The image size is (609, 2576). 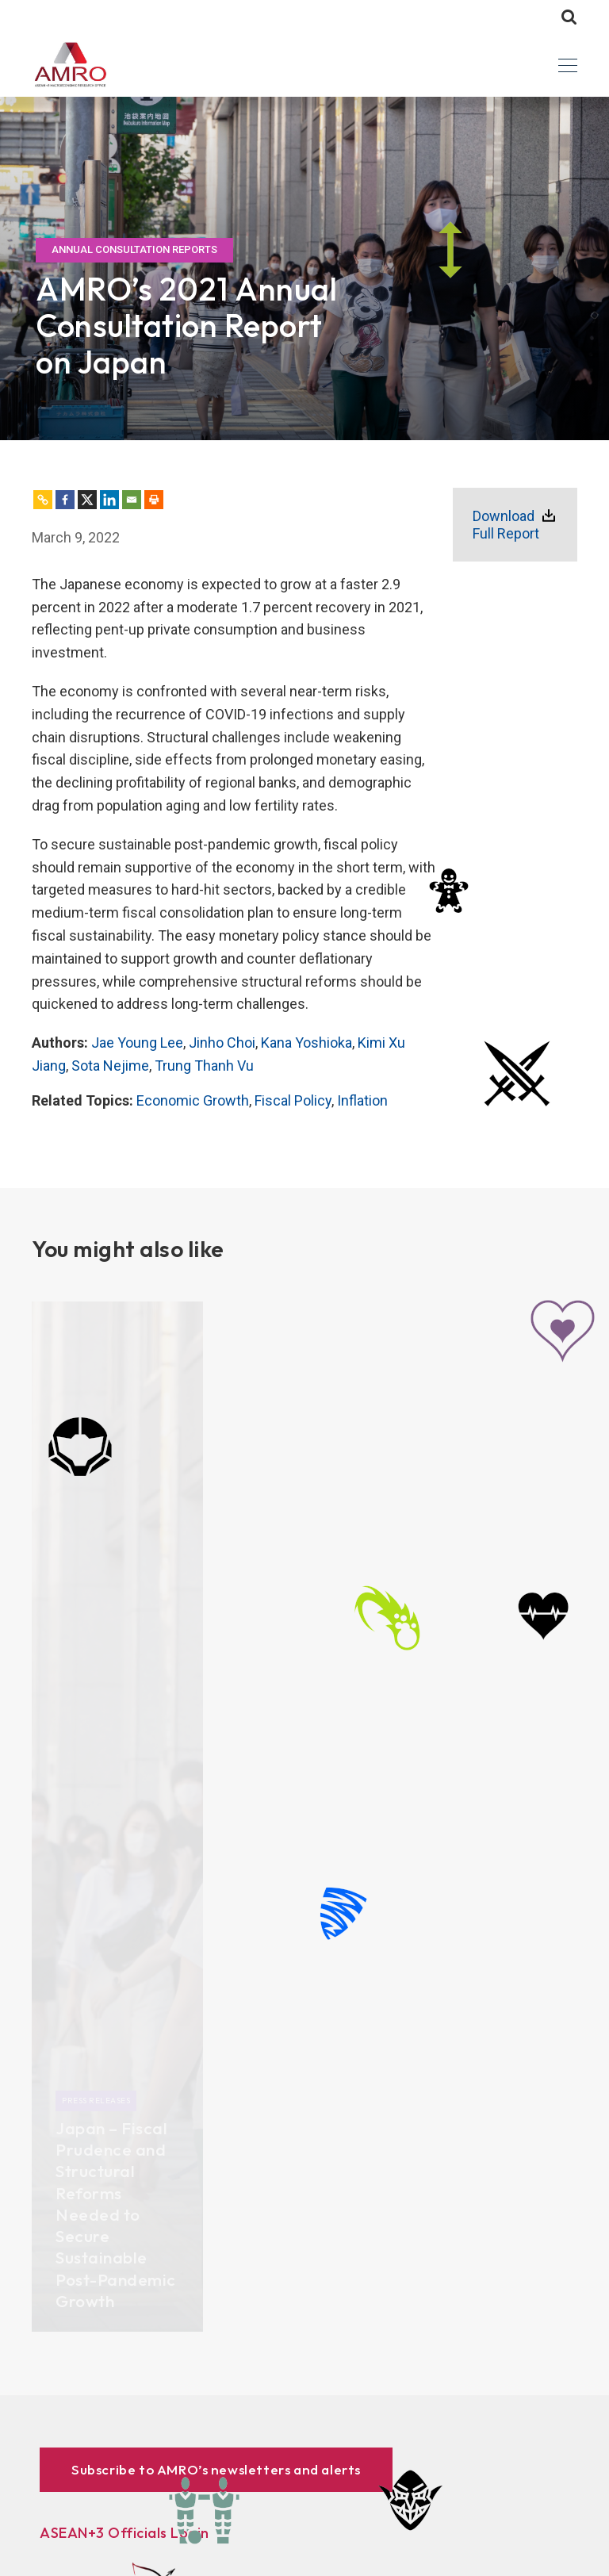 What do you see at coordinates (387, 1618) in the screenshot?
I see `launch fireball attack or fire-based ability` at bounding box center [387, 1618].